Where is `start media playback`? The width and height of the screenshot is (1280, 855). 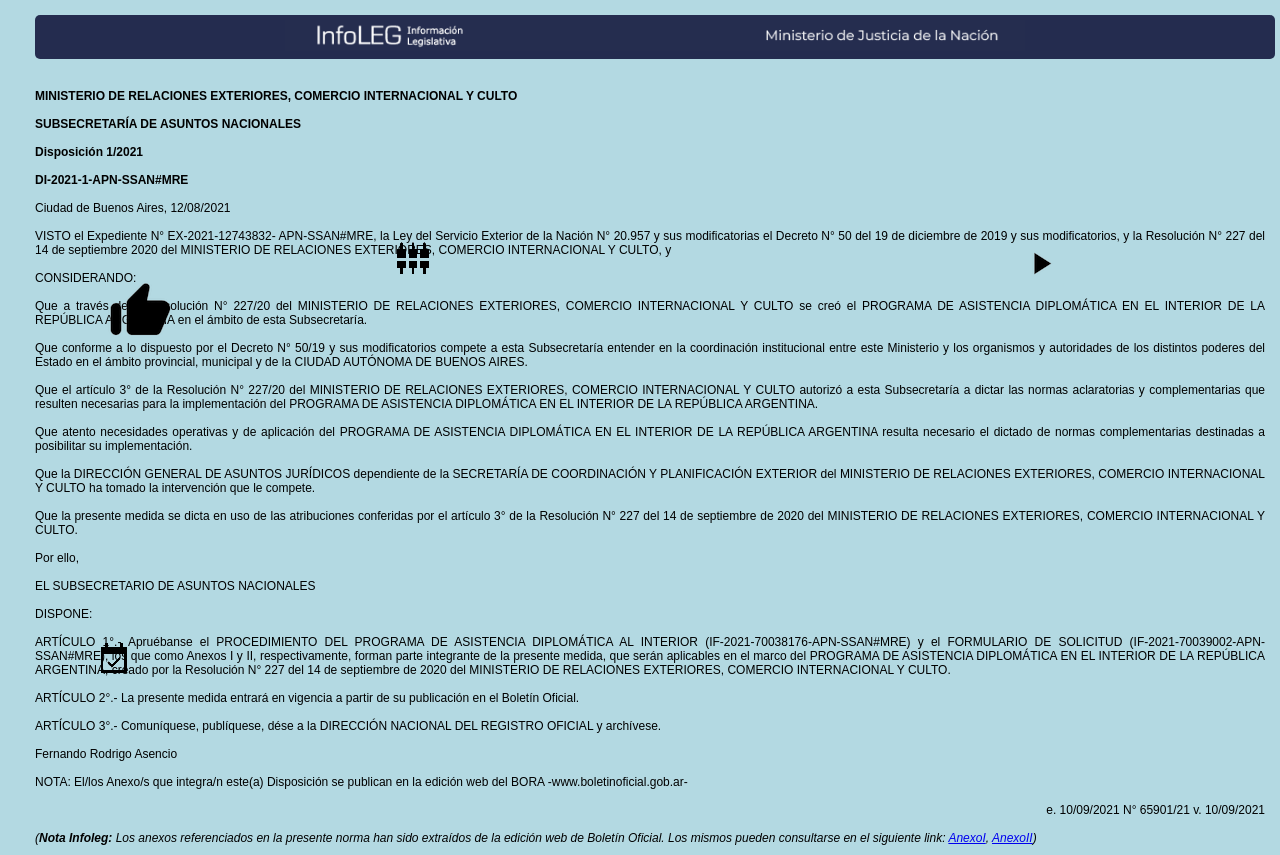
start media playback is located at coordinates (1040, 263).